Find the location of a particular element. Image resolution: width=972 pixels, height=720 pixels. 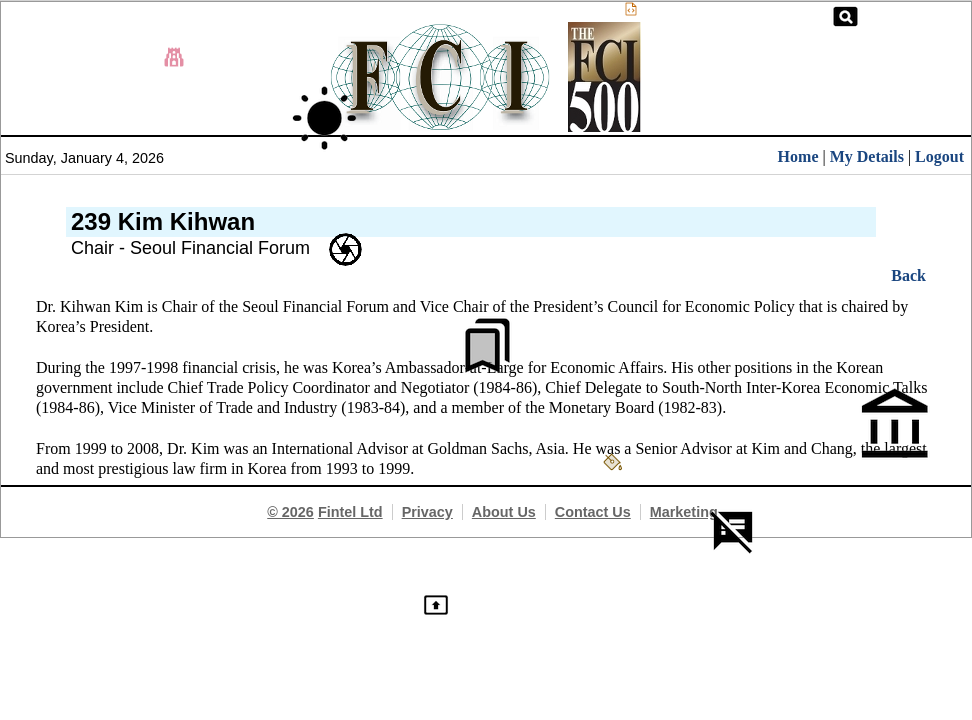

fill an area with color is located at coordinates (612, 462).